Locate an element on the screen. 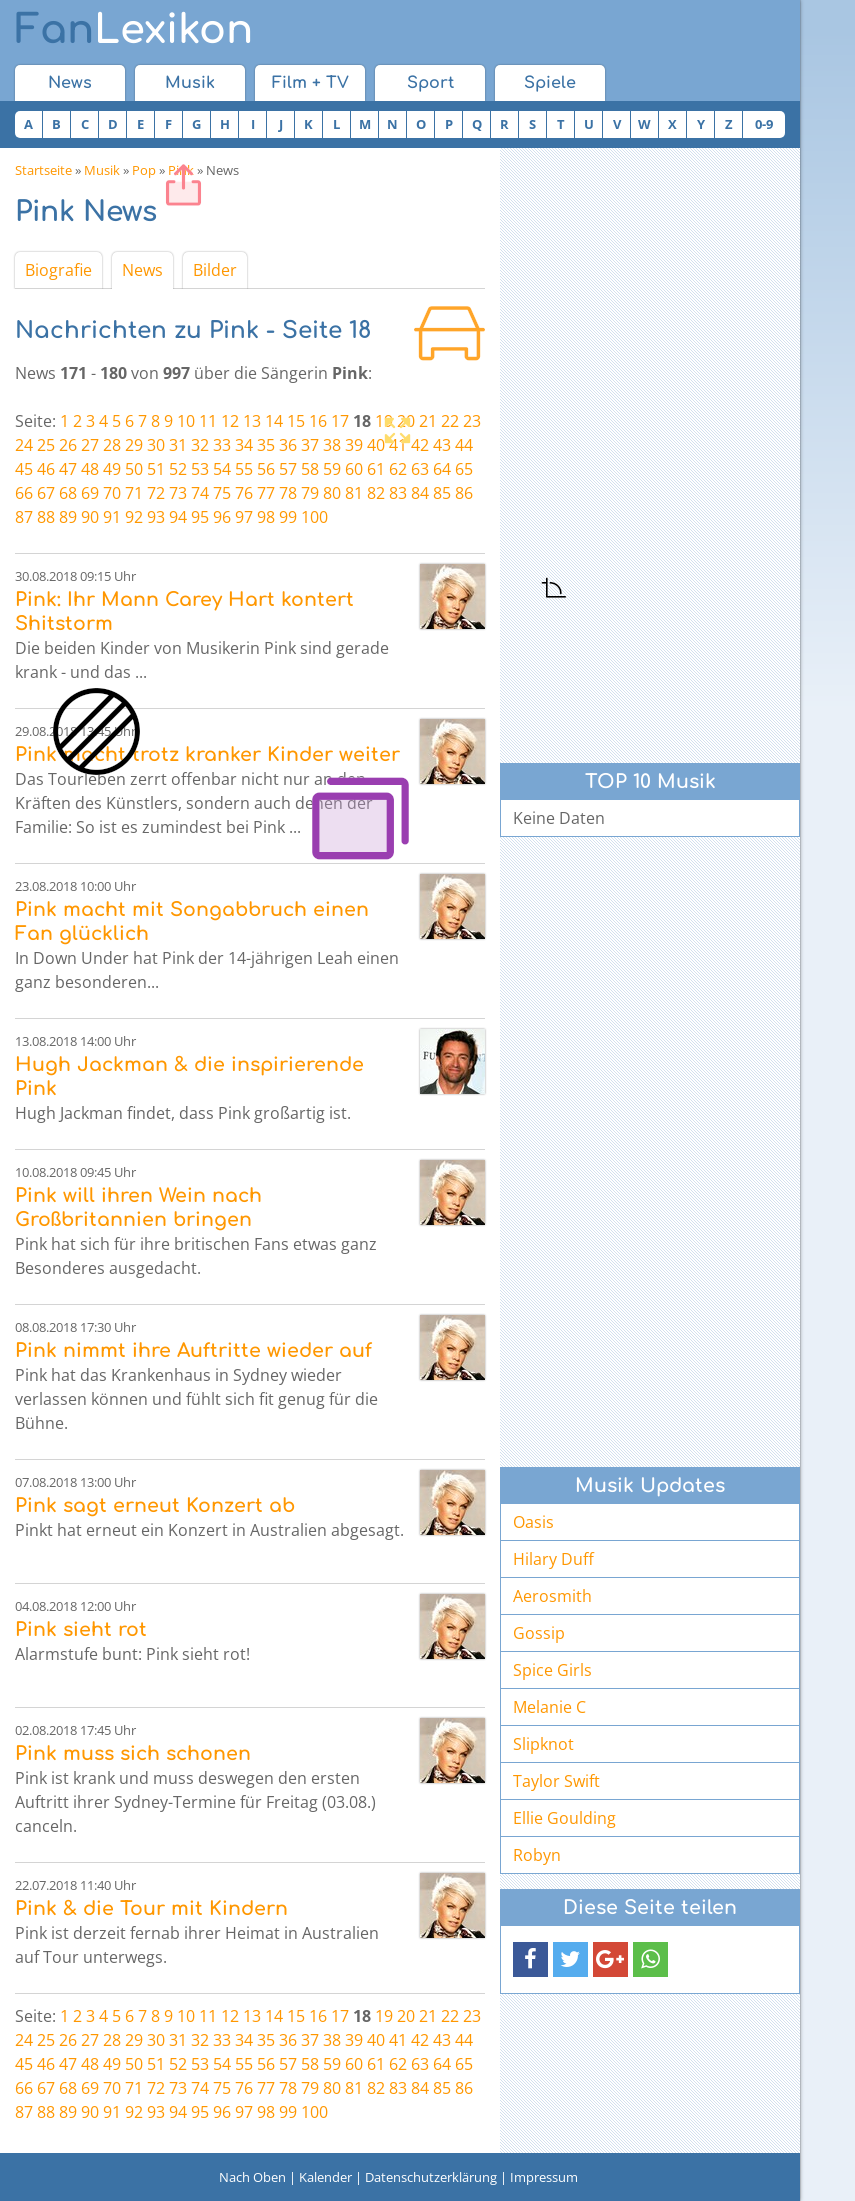 The image size is (855, 2201). export or share content to another app is located at coordinates (183, 186).